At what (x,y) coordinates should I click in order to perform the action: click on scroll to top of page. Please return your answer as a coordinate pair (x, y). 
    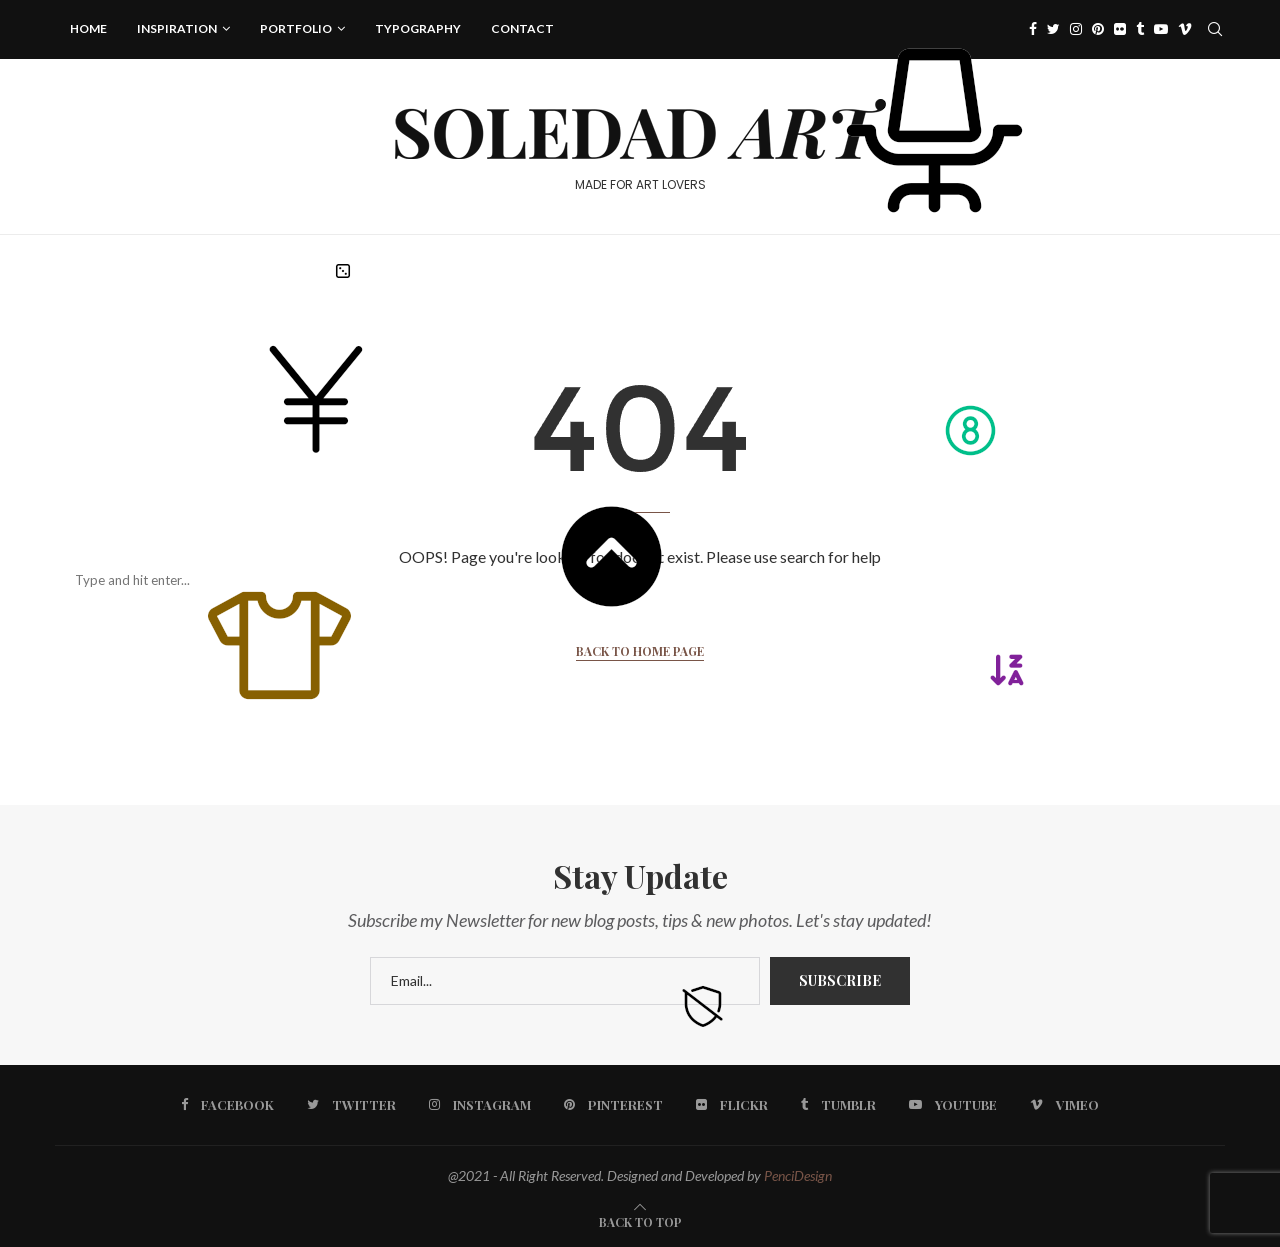
    Looking at the image, I should click on (611, 556).